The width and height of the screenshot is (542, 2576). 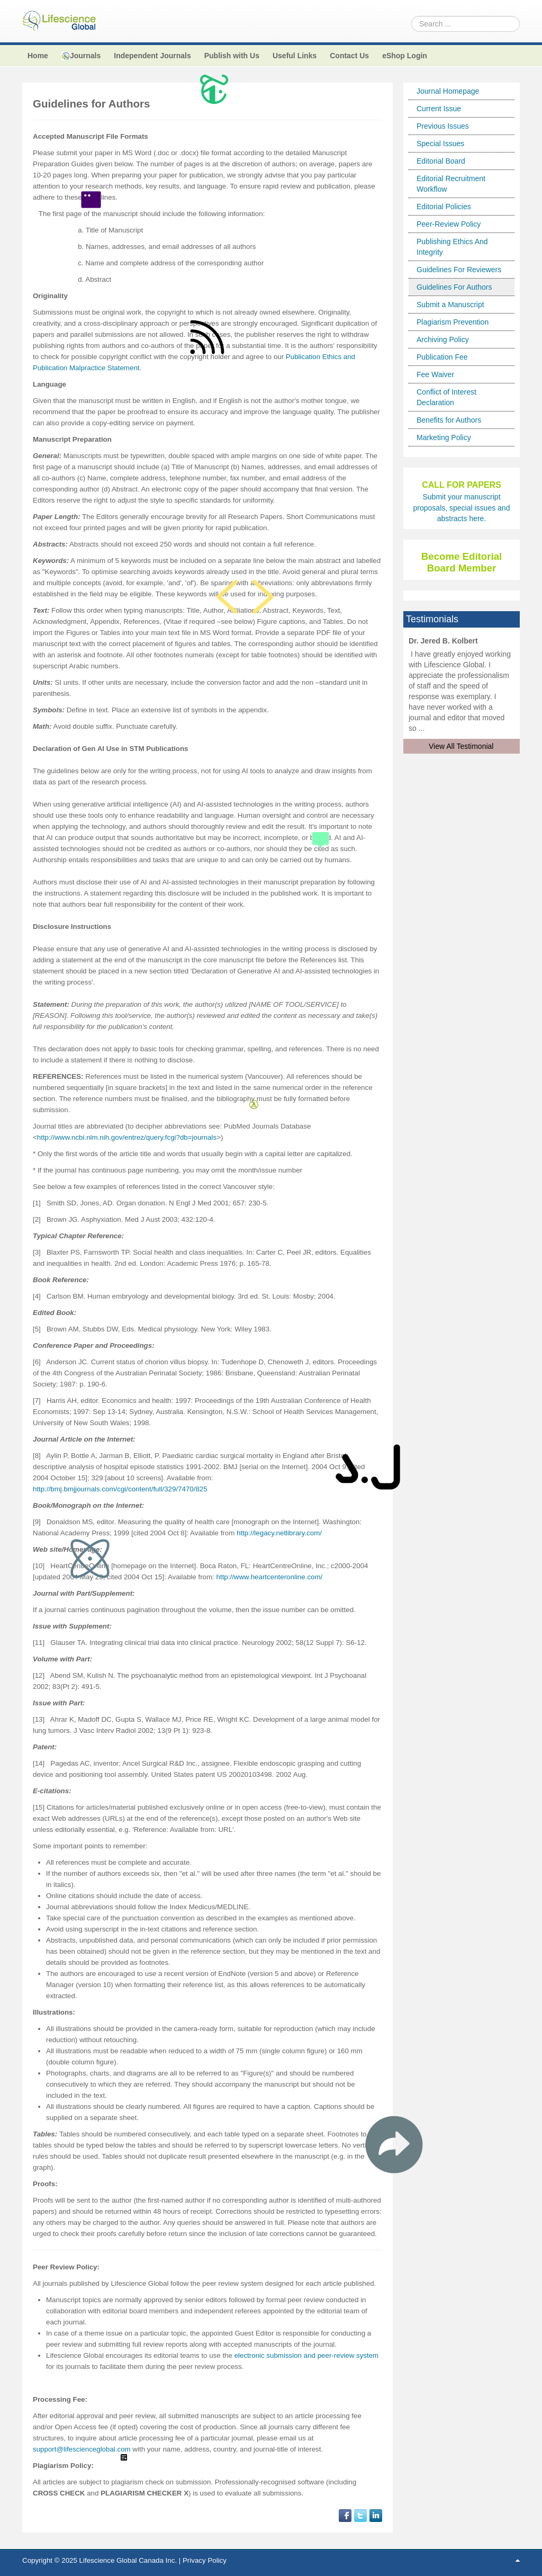 I want to click on share or forward content, so click(x=394, y=2144).